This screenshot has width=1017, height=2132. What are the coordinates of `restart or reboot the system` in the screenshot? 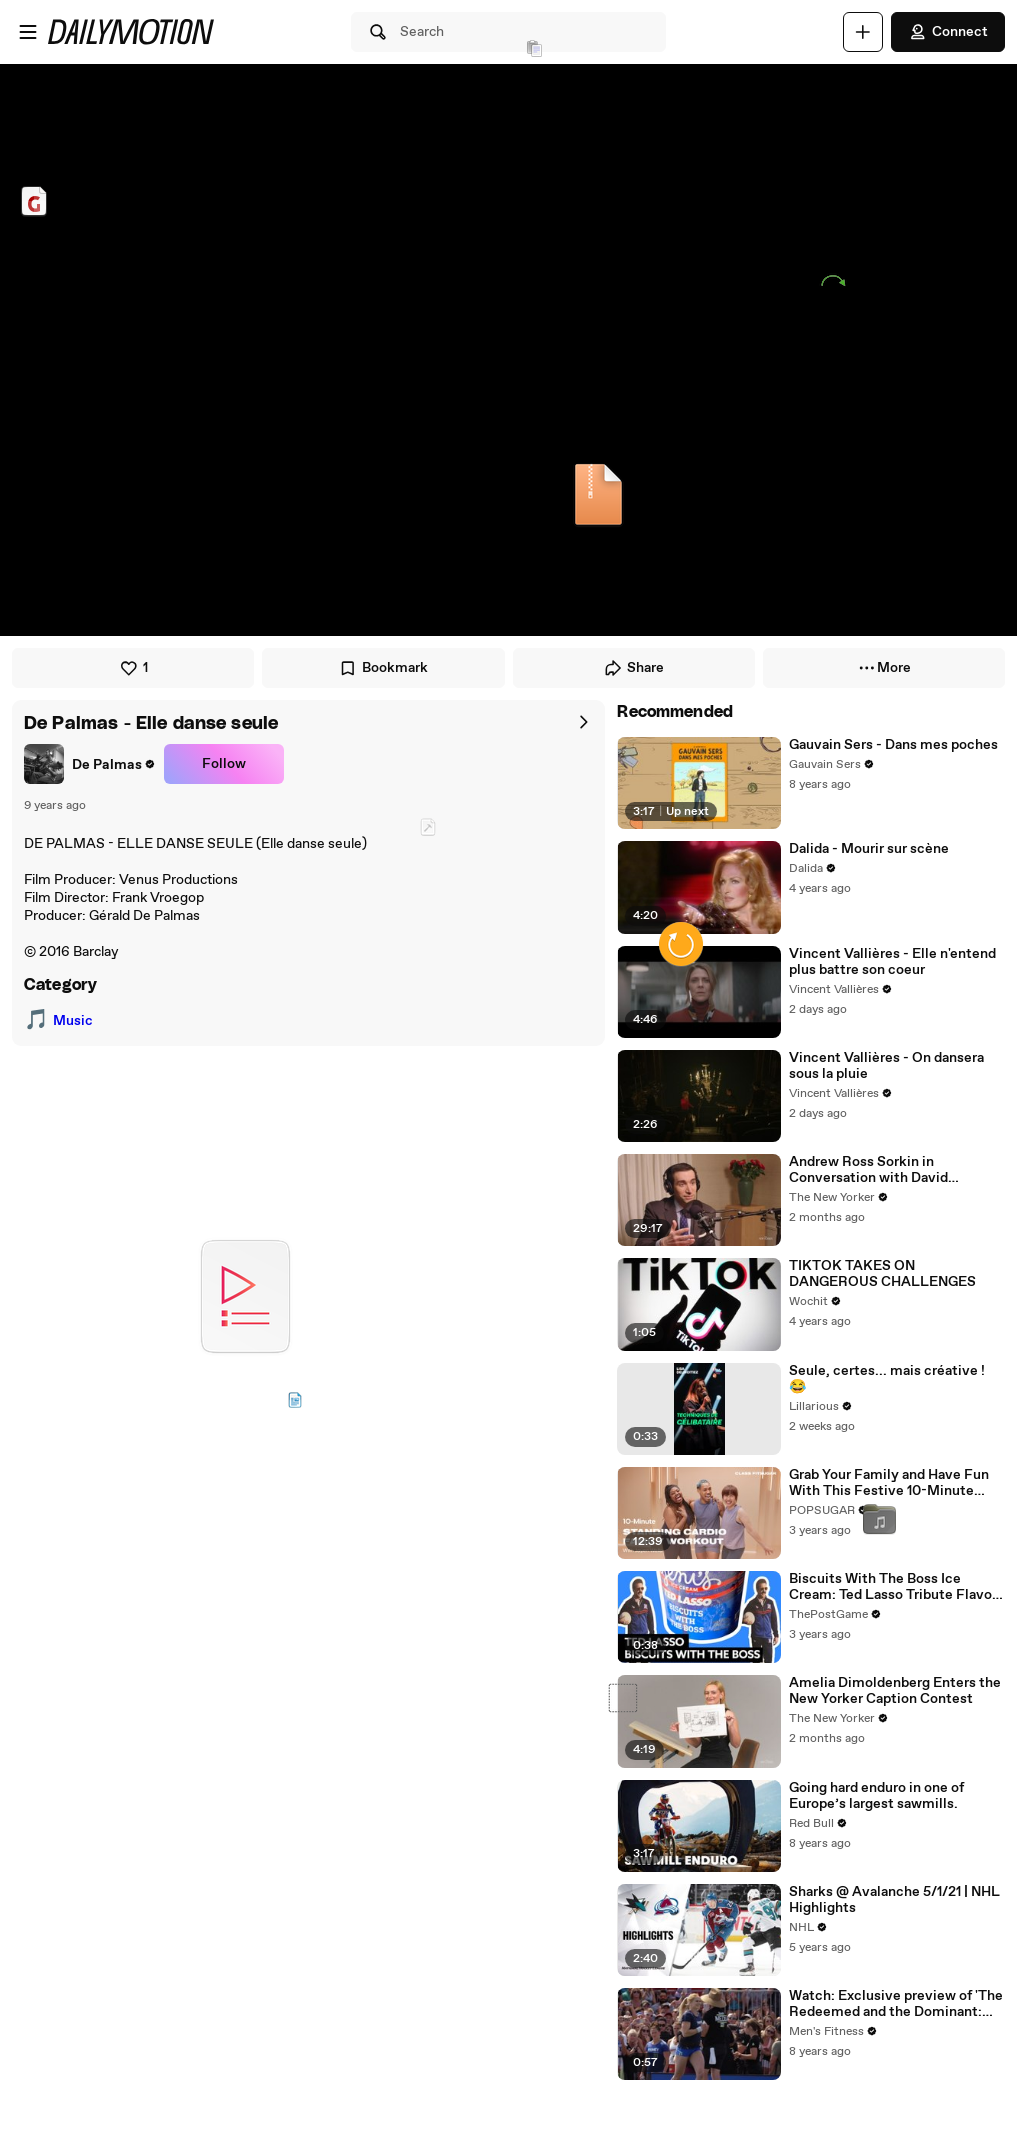 It's located at (681, 944).